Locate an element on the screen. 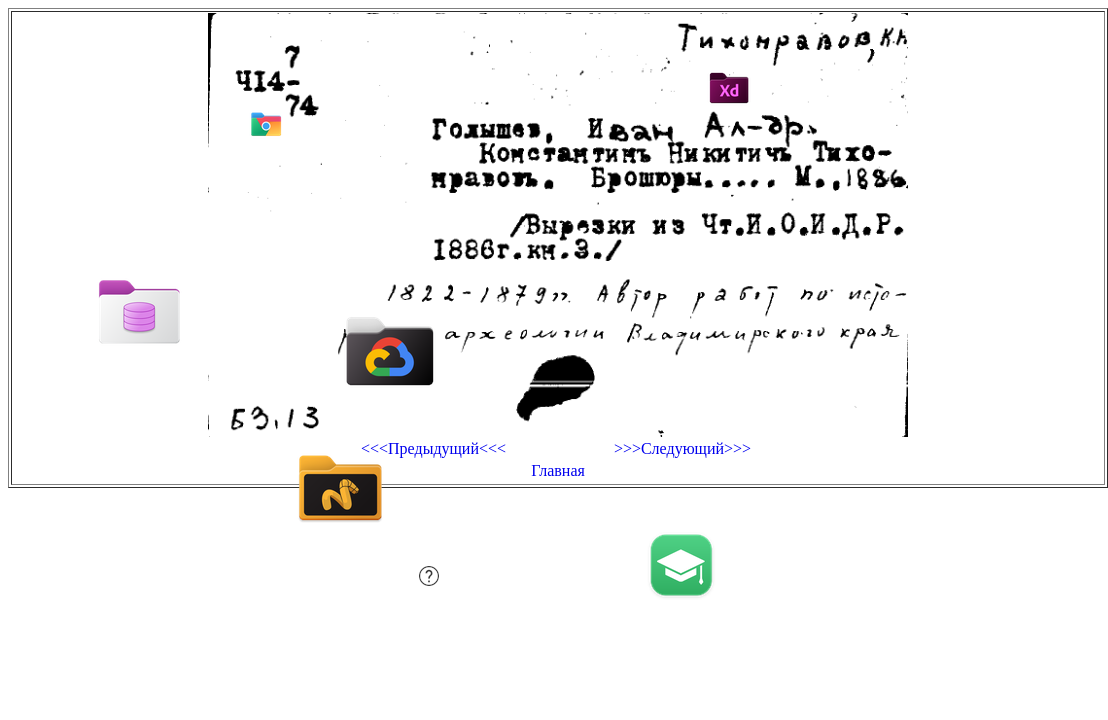 The image size is (1108, 720). open google cloud platform project folder is located at coordinates (389, 353).